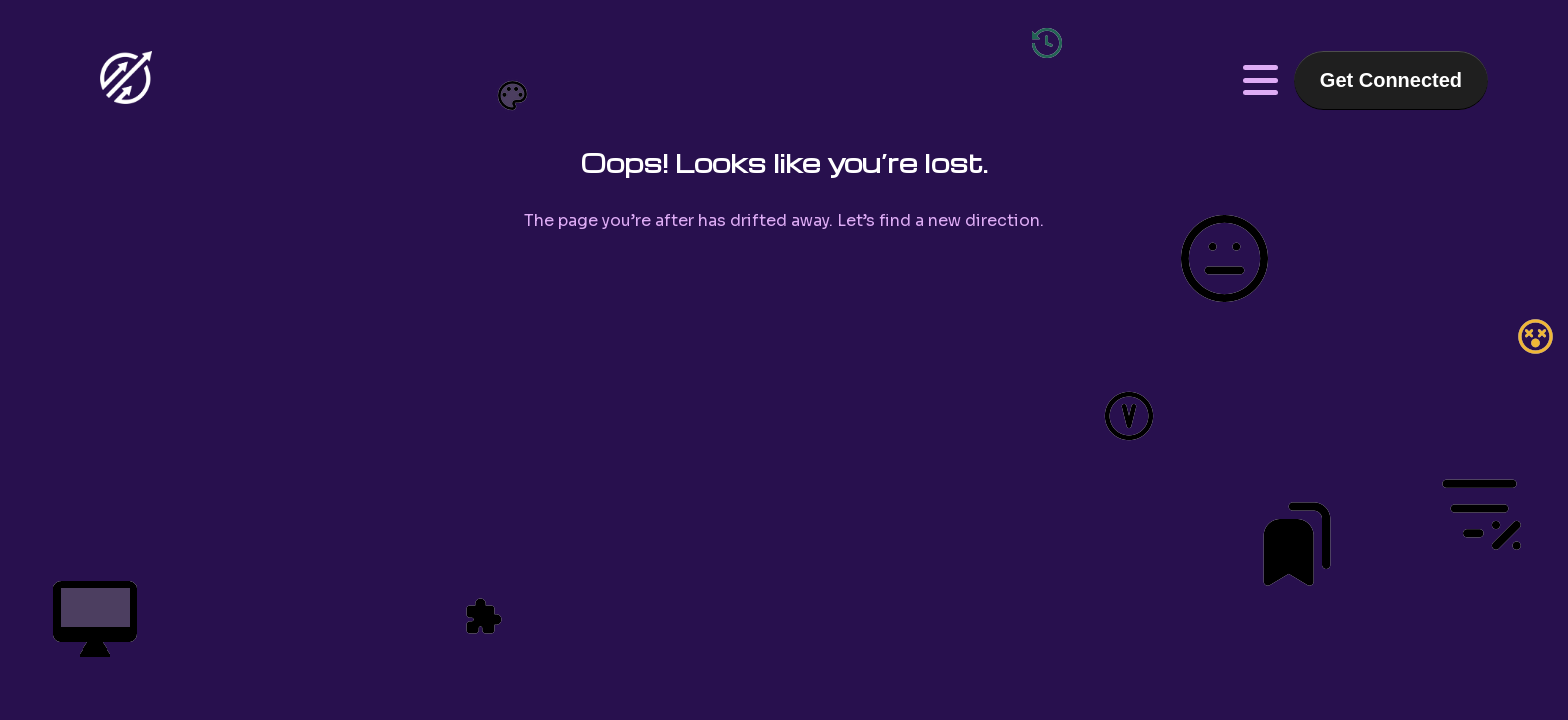 This screenshot has height=720, width=1568. I want to click on view history or recent activity, so click(1047, 43).